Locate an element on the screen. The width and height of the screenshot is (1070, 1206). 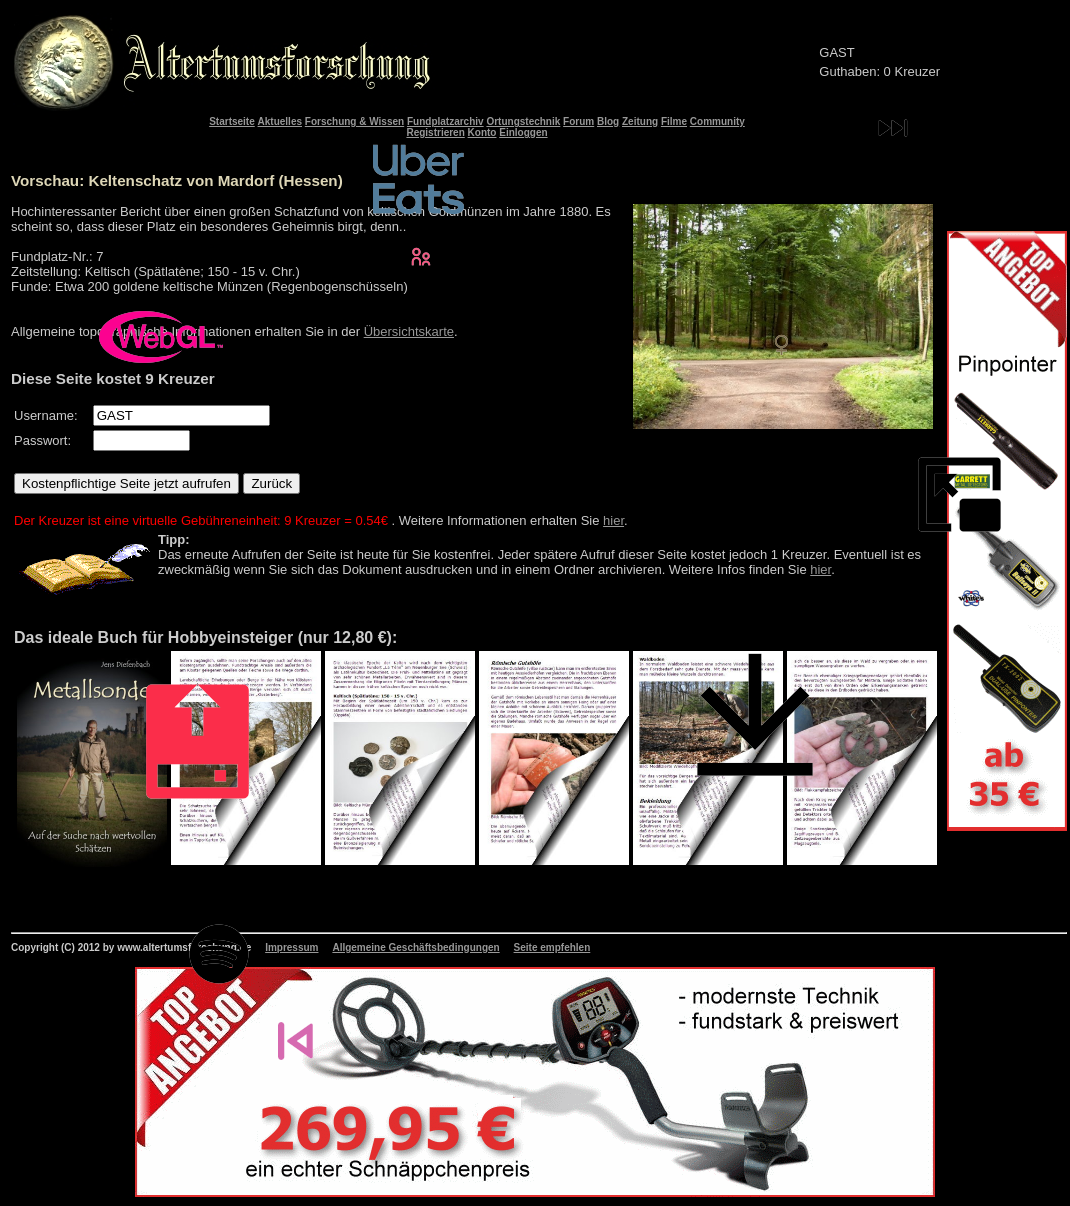
skip to the end of the track is located at coordinates (893, 128).